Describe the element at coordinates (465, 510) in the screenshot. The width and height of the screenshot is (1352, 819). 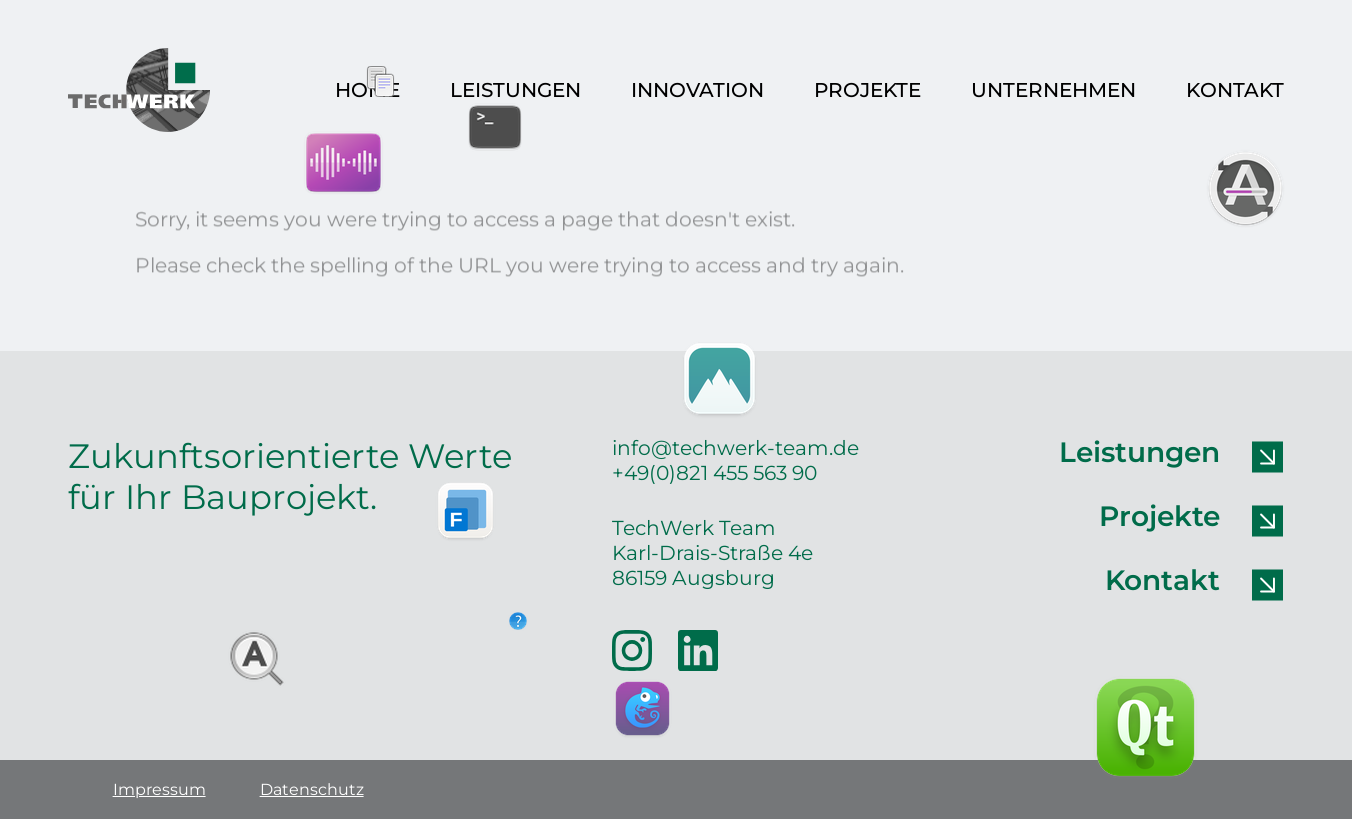
I see `open fluent reader app` at that location.